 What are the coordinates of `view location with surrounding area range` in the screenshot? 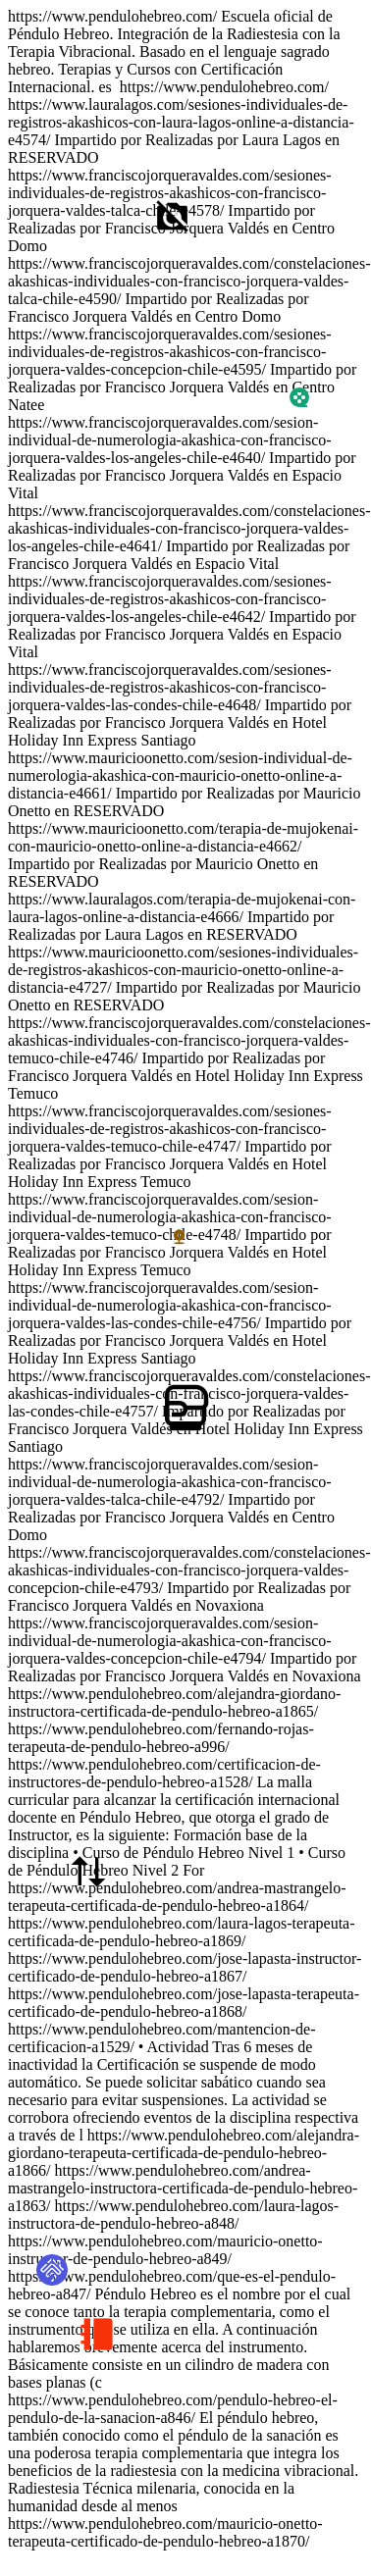 It's located at (179, 1236).